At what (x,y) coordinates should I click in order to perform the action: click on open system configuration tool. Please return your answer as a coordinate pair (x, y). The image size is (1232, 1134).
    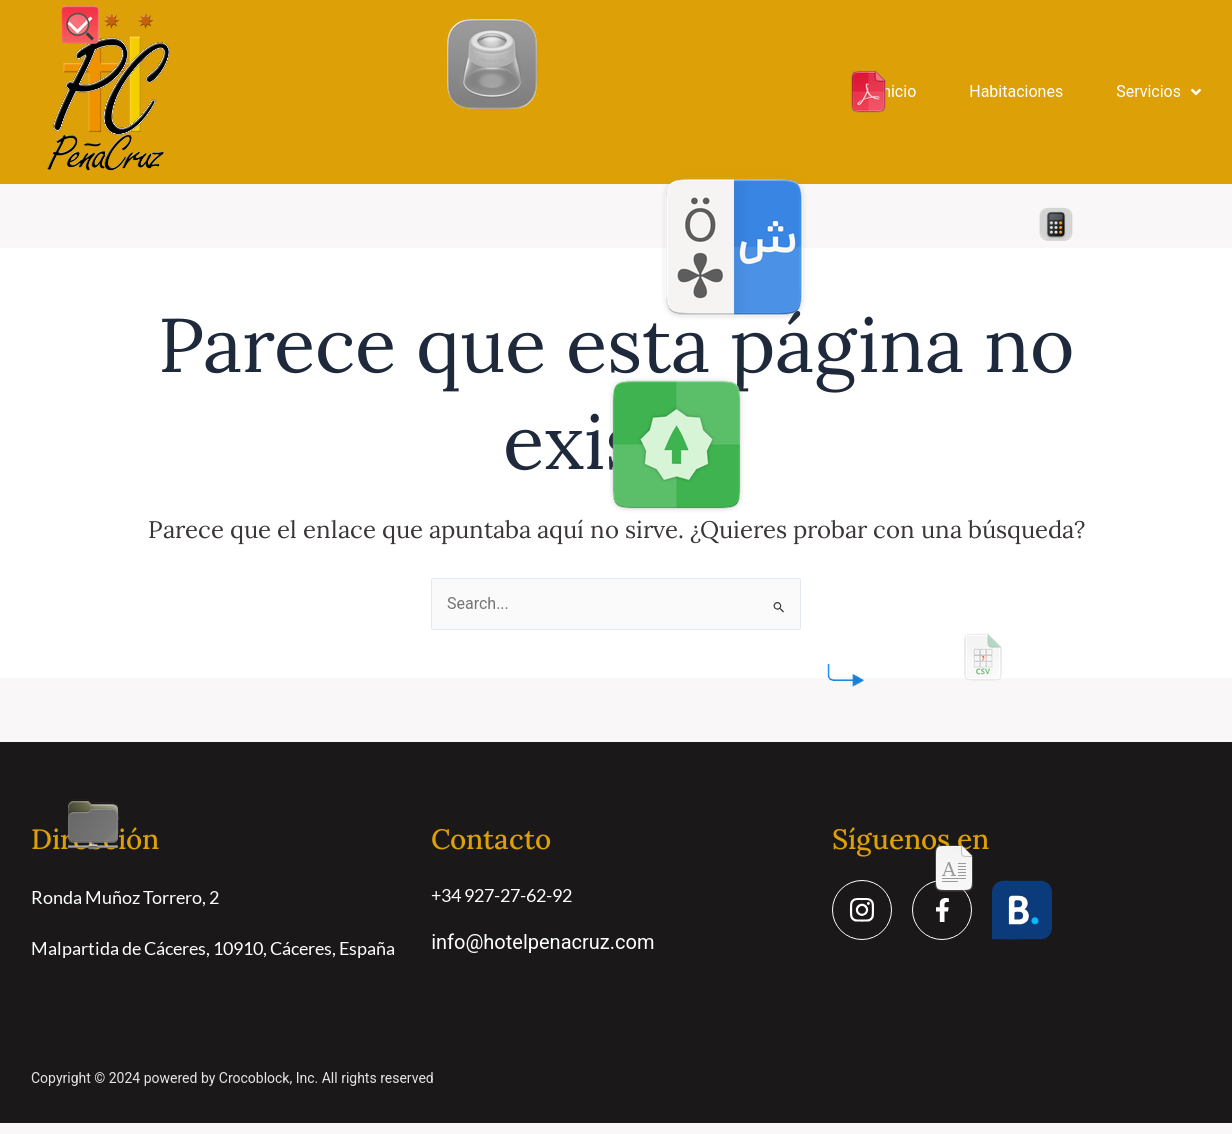
    Looking at the image, I should click on (80, 25).